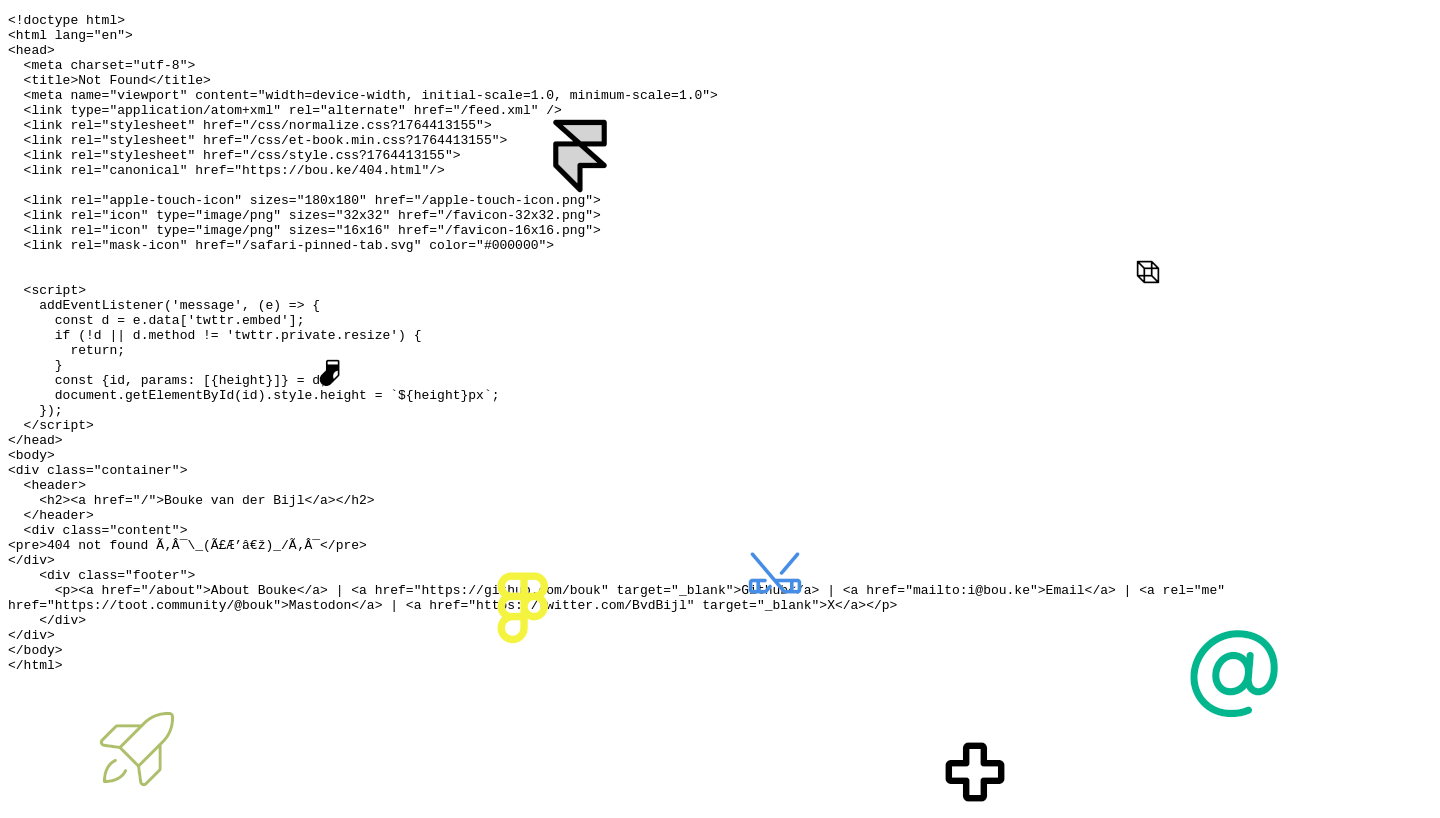 This screenshot has width=1440, height=818. I want to click on launch or deploy a project, so click(138, 747).